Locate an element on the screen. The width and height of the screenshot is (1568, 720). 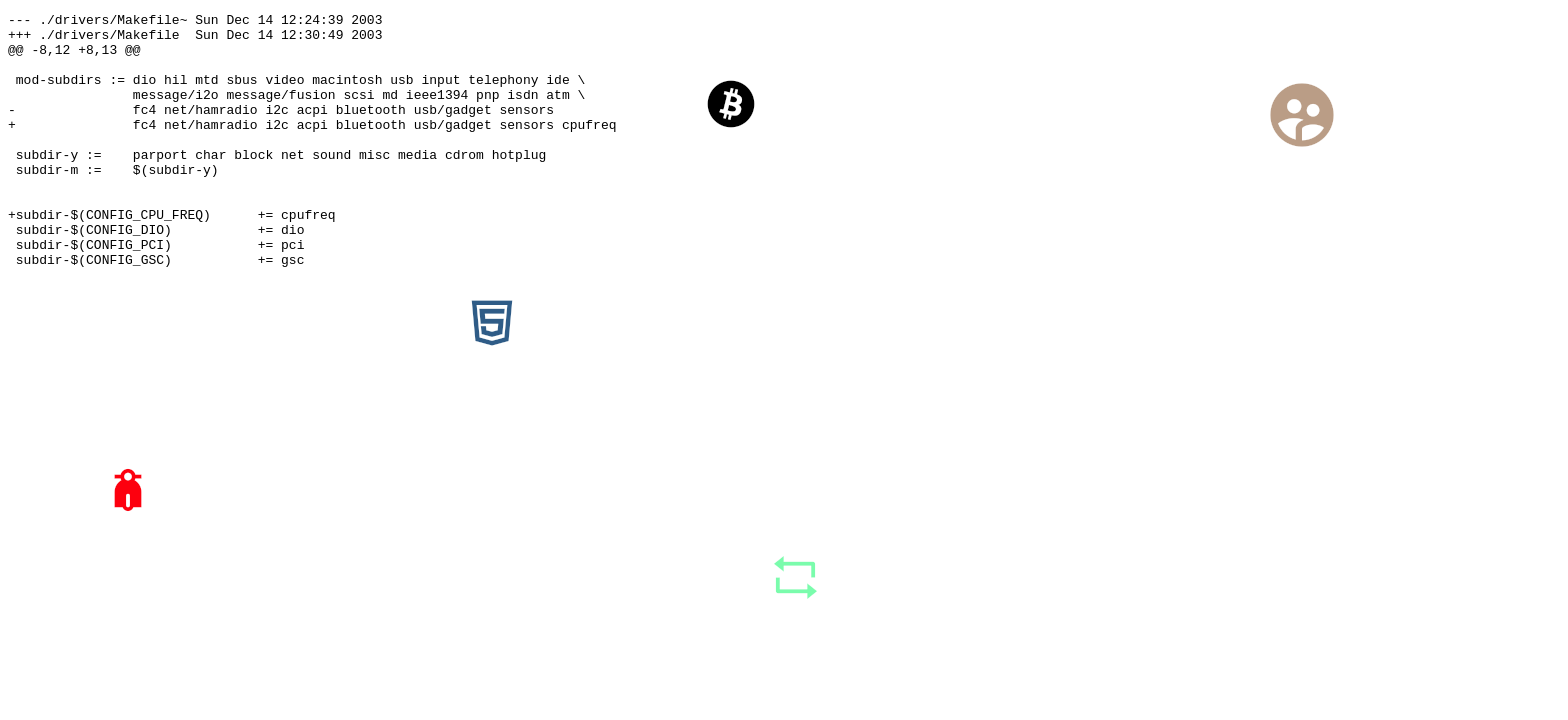
enable repeat or loop playback is located at coordinates (795, 577).